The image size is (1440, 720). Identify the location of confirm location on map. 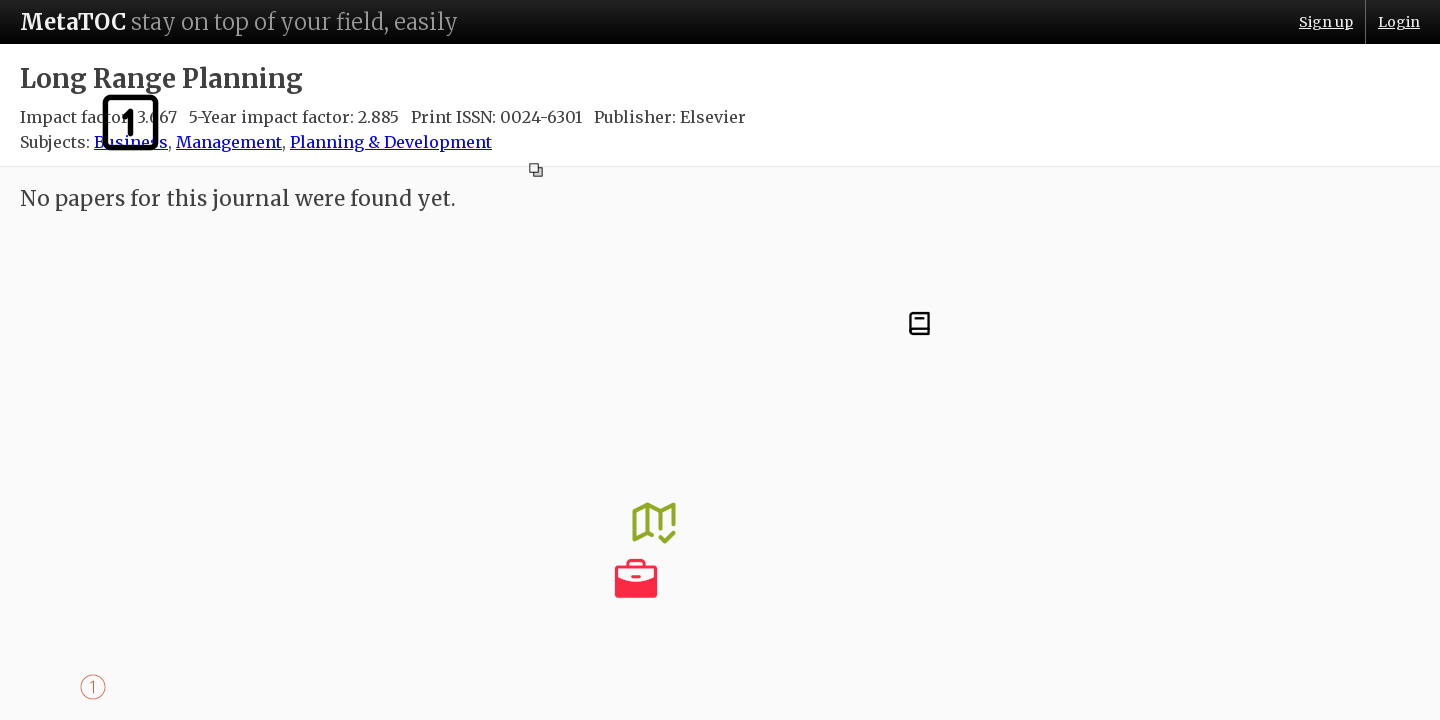
(654, 522).